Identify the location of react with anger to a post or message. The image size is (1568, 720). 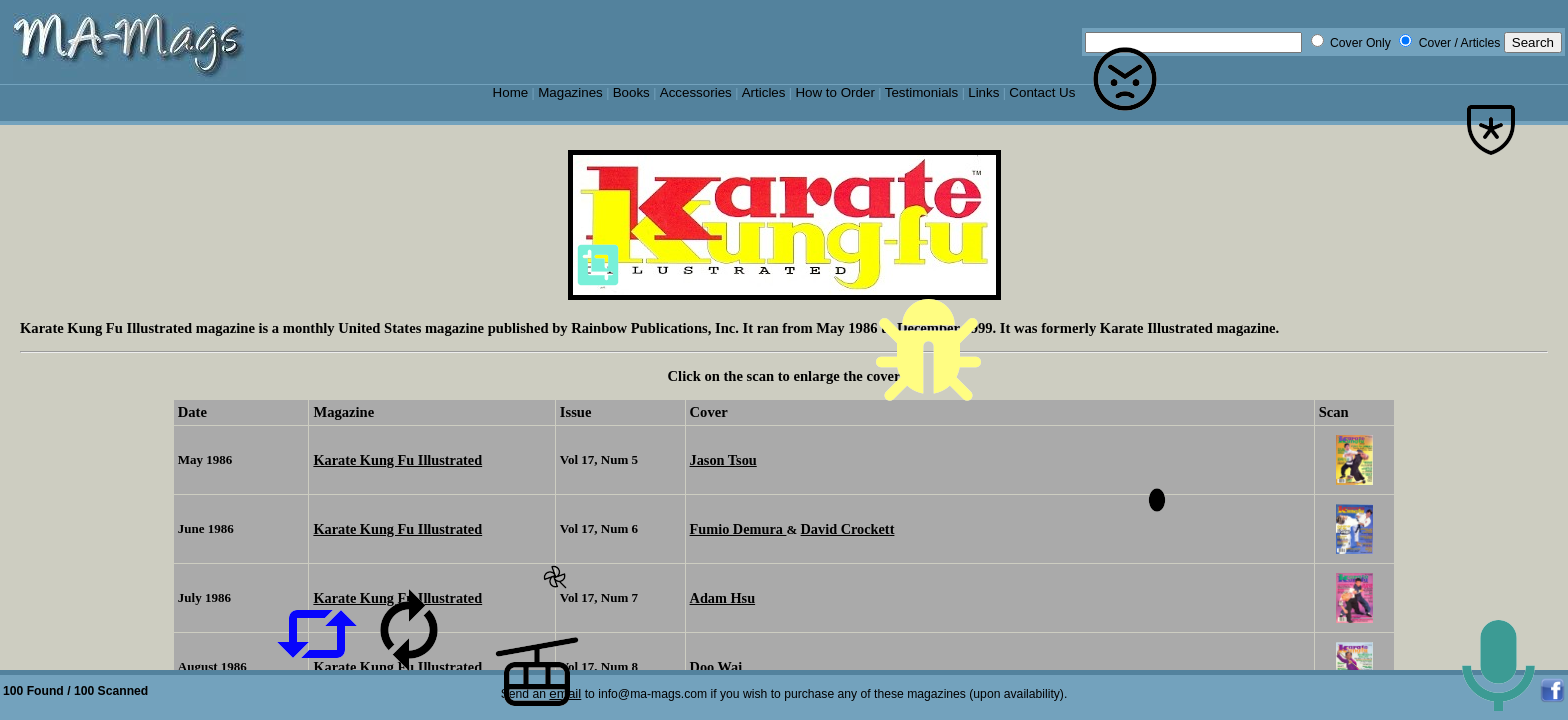
(1125, 79).